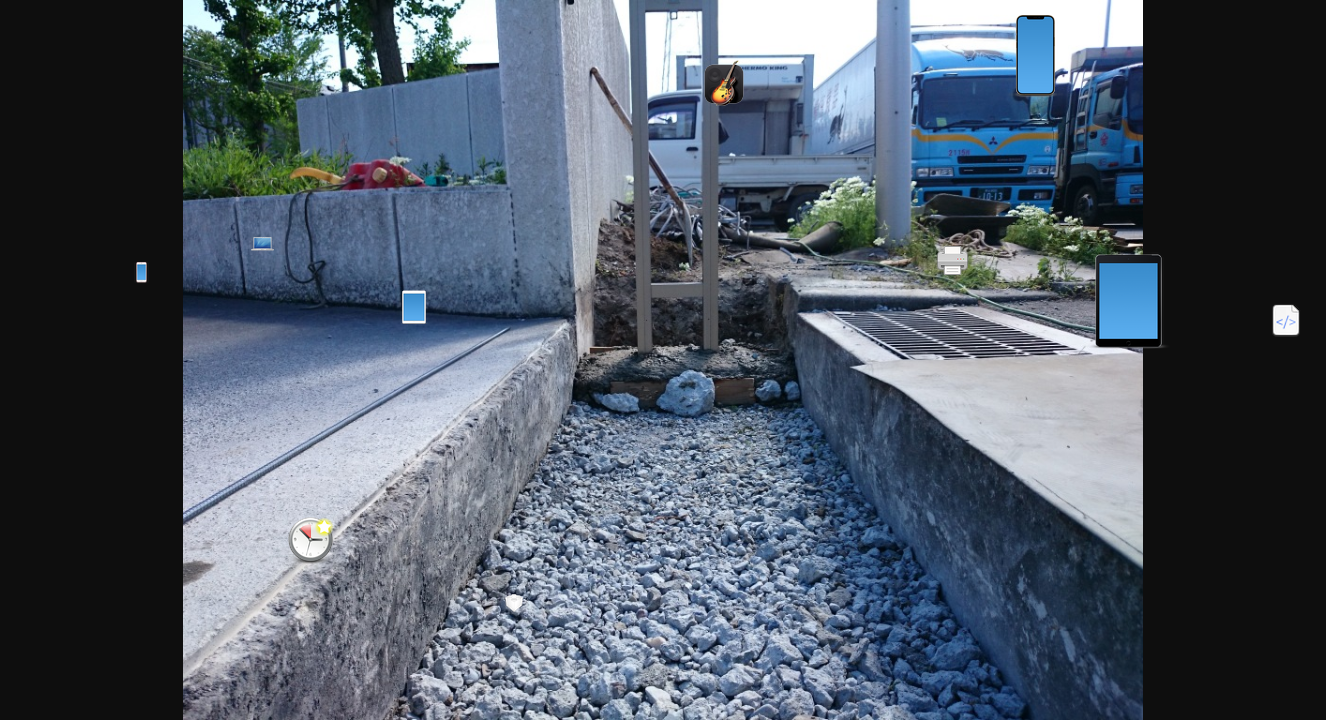 Image resolution: width=1326 pixels, height=720 pixels. What do you see at coordinates (514, 603) in the screenshot?
I see `a plugin or extension module` at bounding box center [514, 603].